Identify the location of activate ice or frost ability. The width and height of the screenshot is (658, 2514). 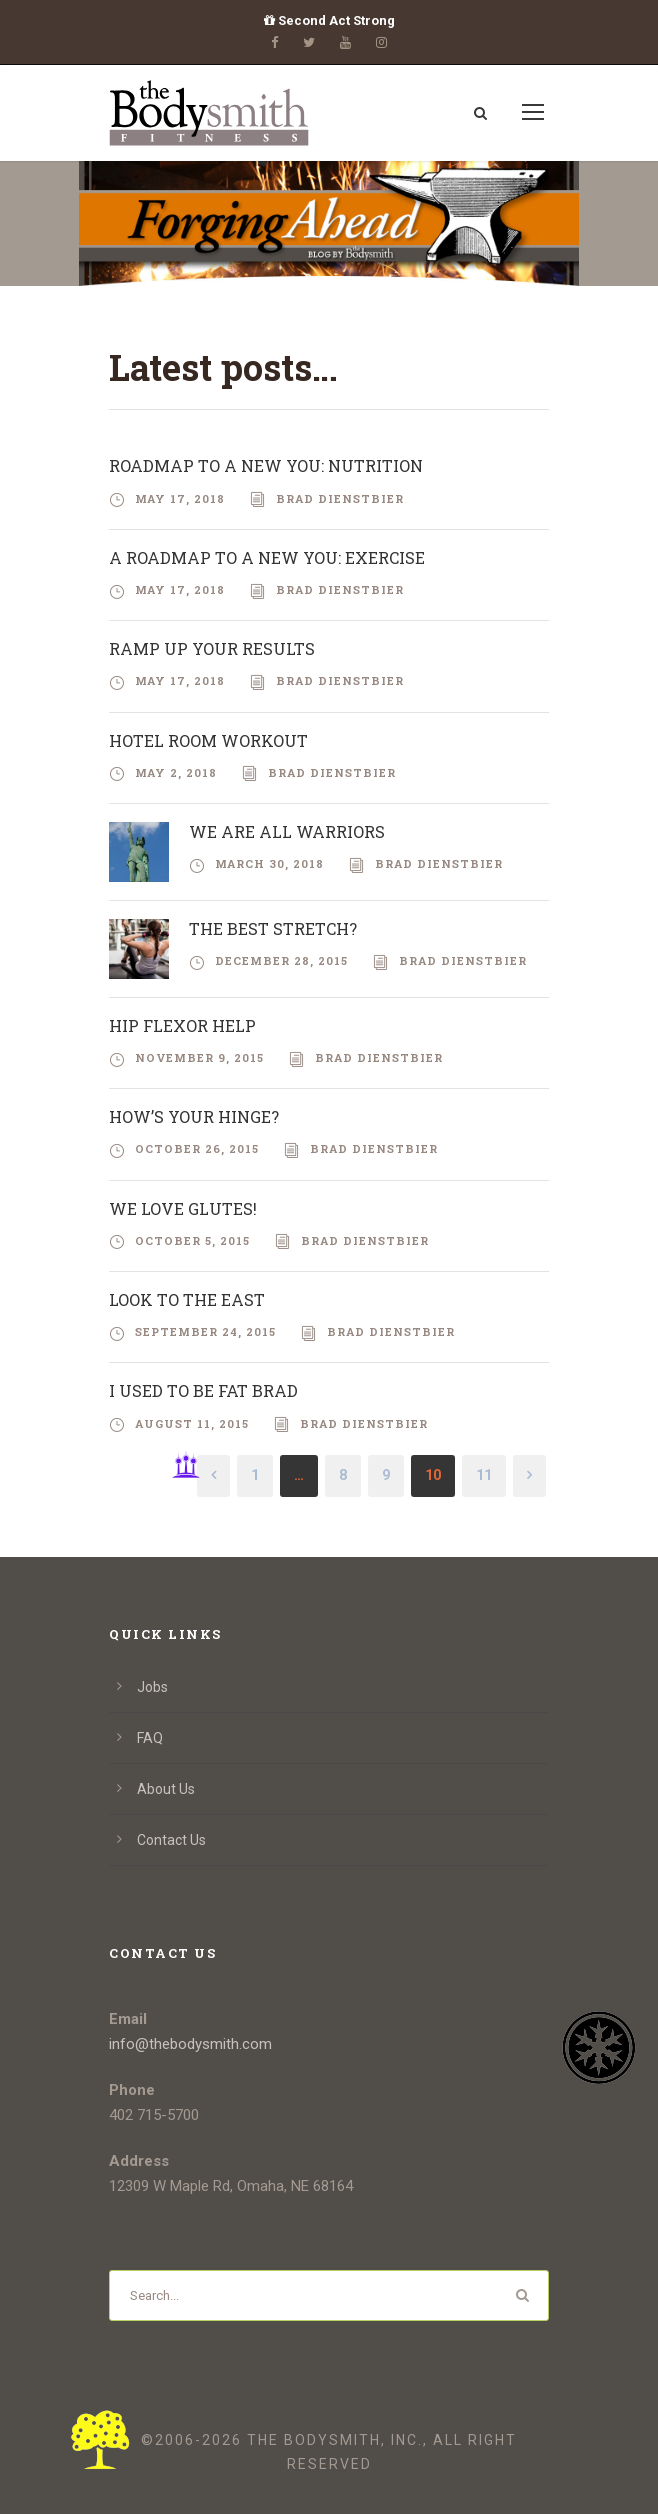
(599, 2048).